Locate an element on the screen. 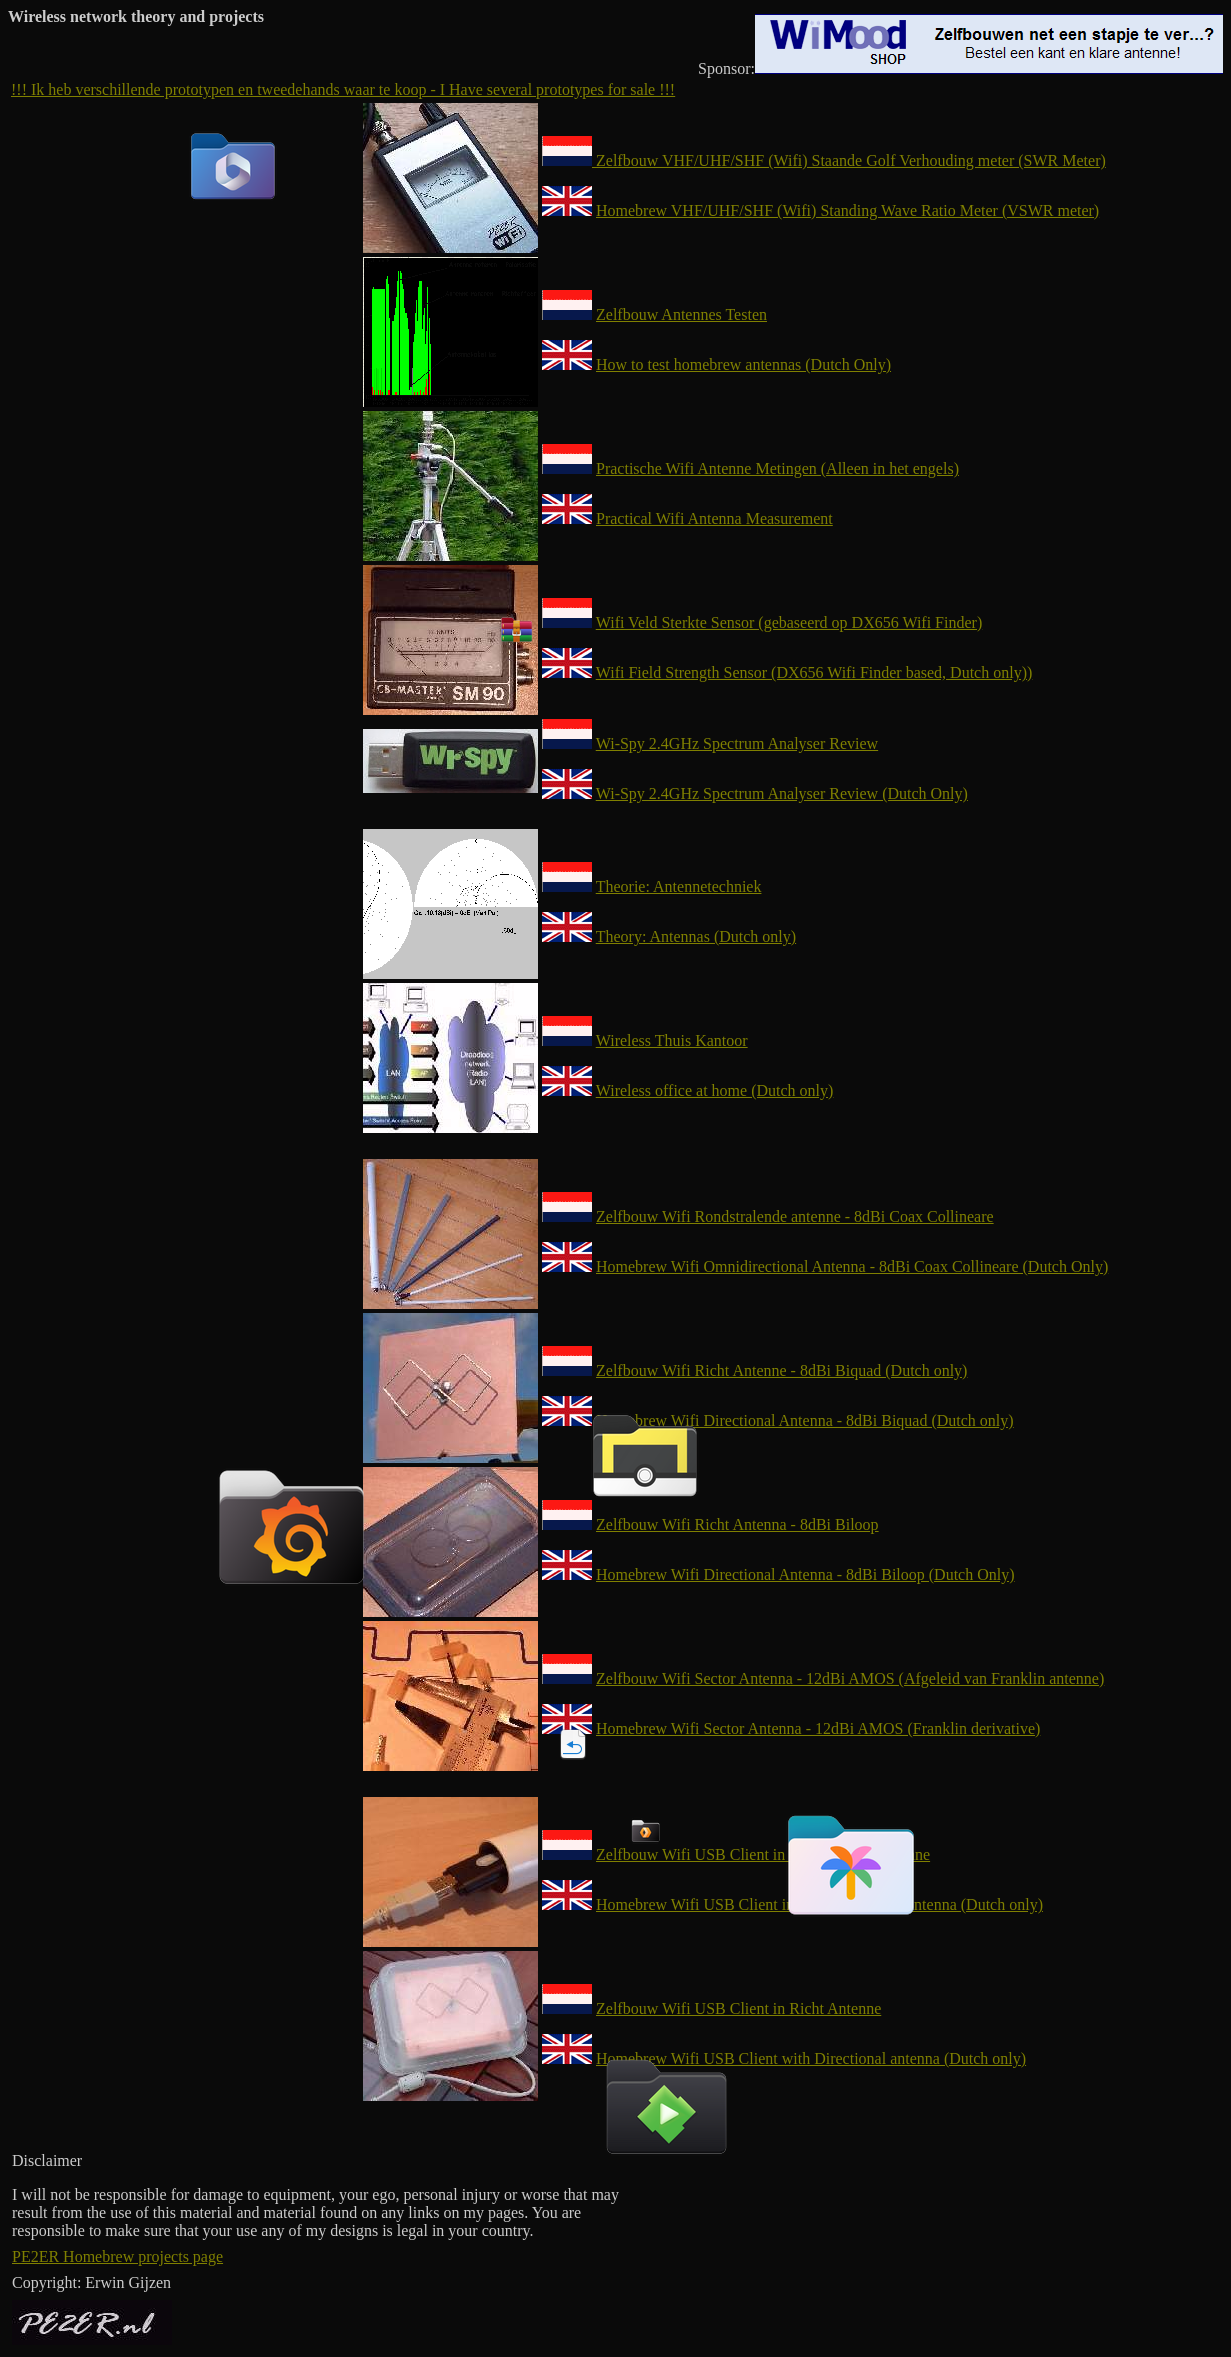 The width and height of the screenshot is (1231, 2357). open google palm ai project folder is located at coordinates (850, 1868).